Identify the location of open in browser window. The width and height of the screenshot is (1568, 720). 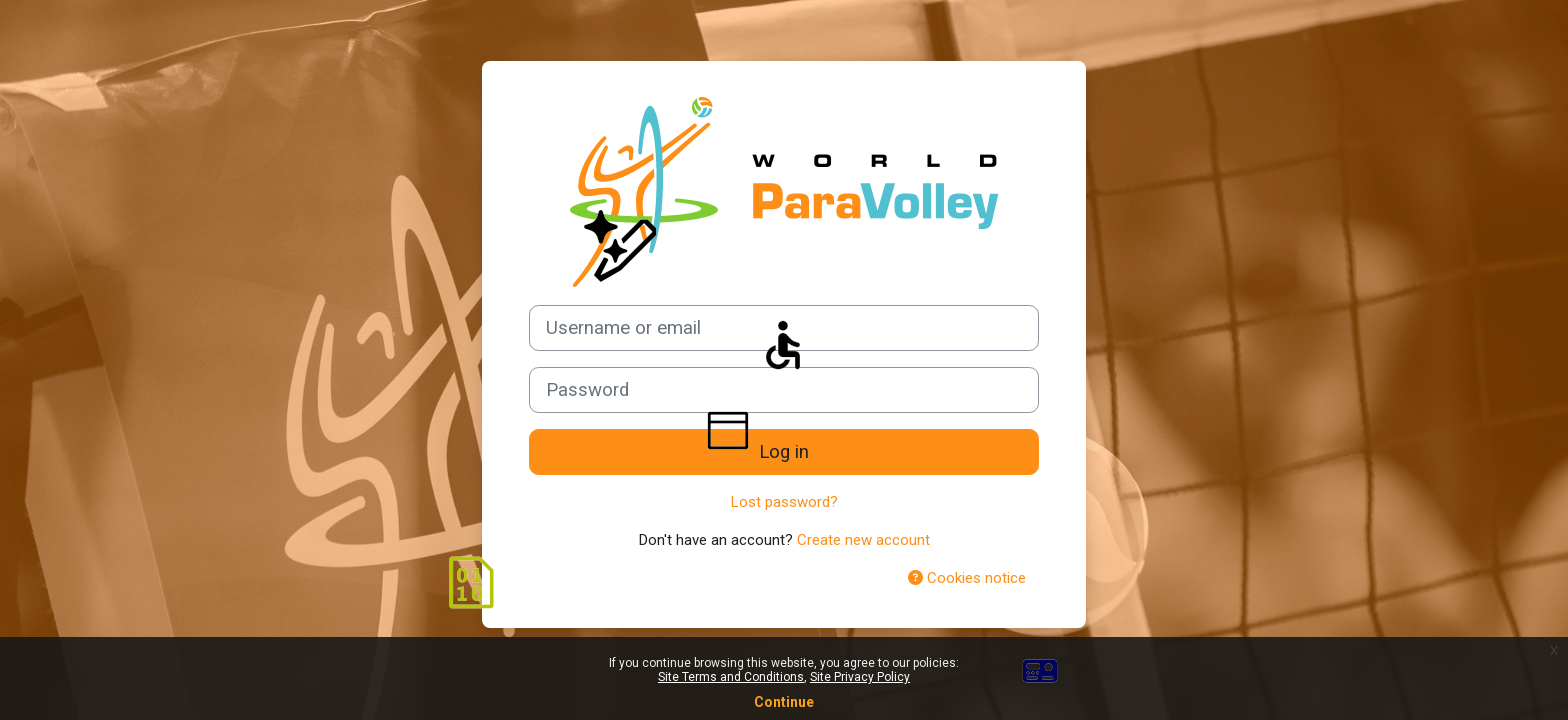
(728, 432).